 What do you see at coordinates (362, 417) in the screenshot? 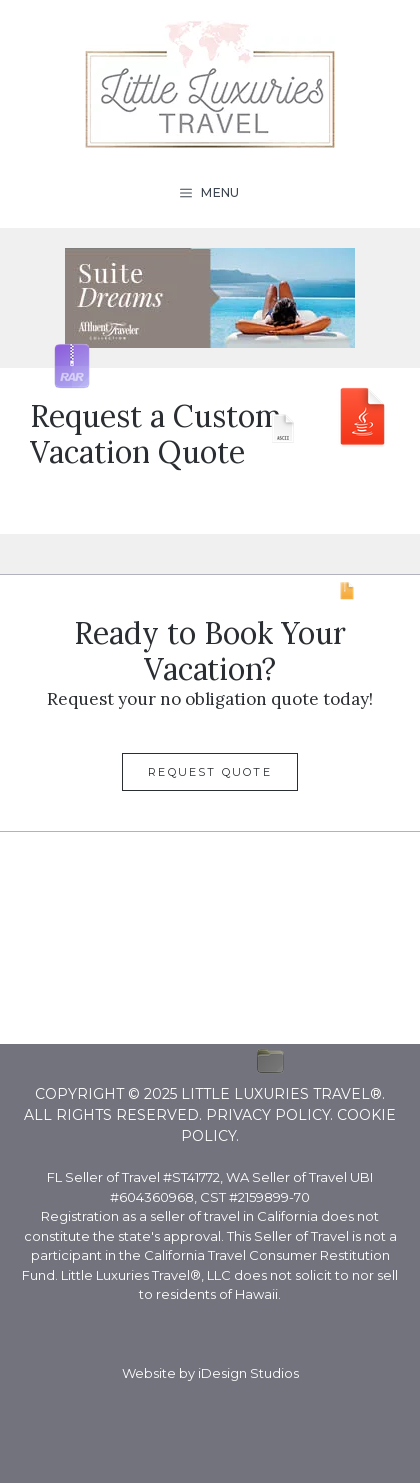
I see `java source code file` at bounding box center [362, 417].